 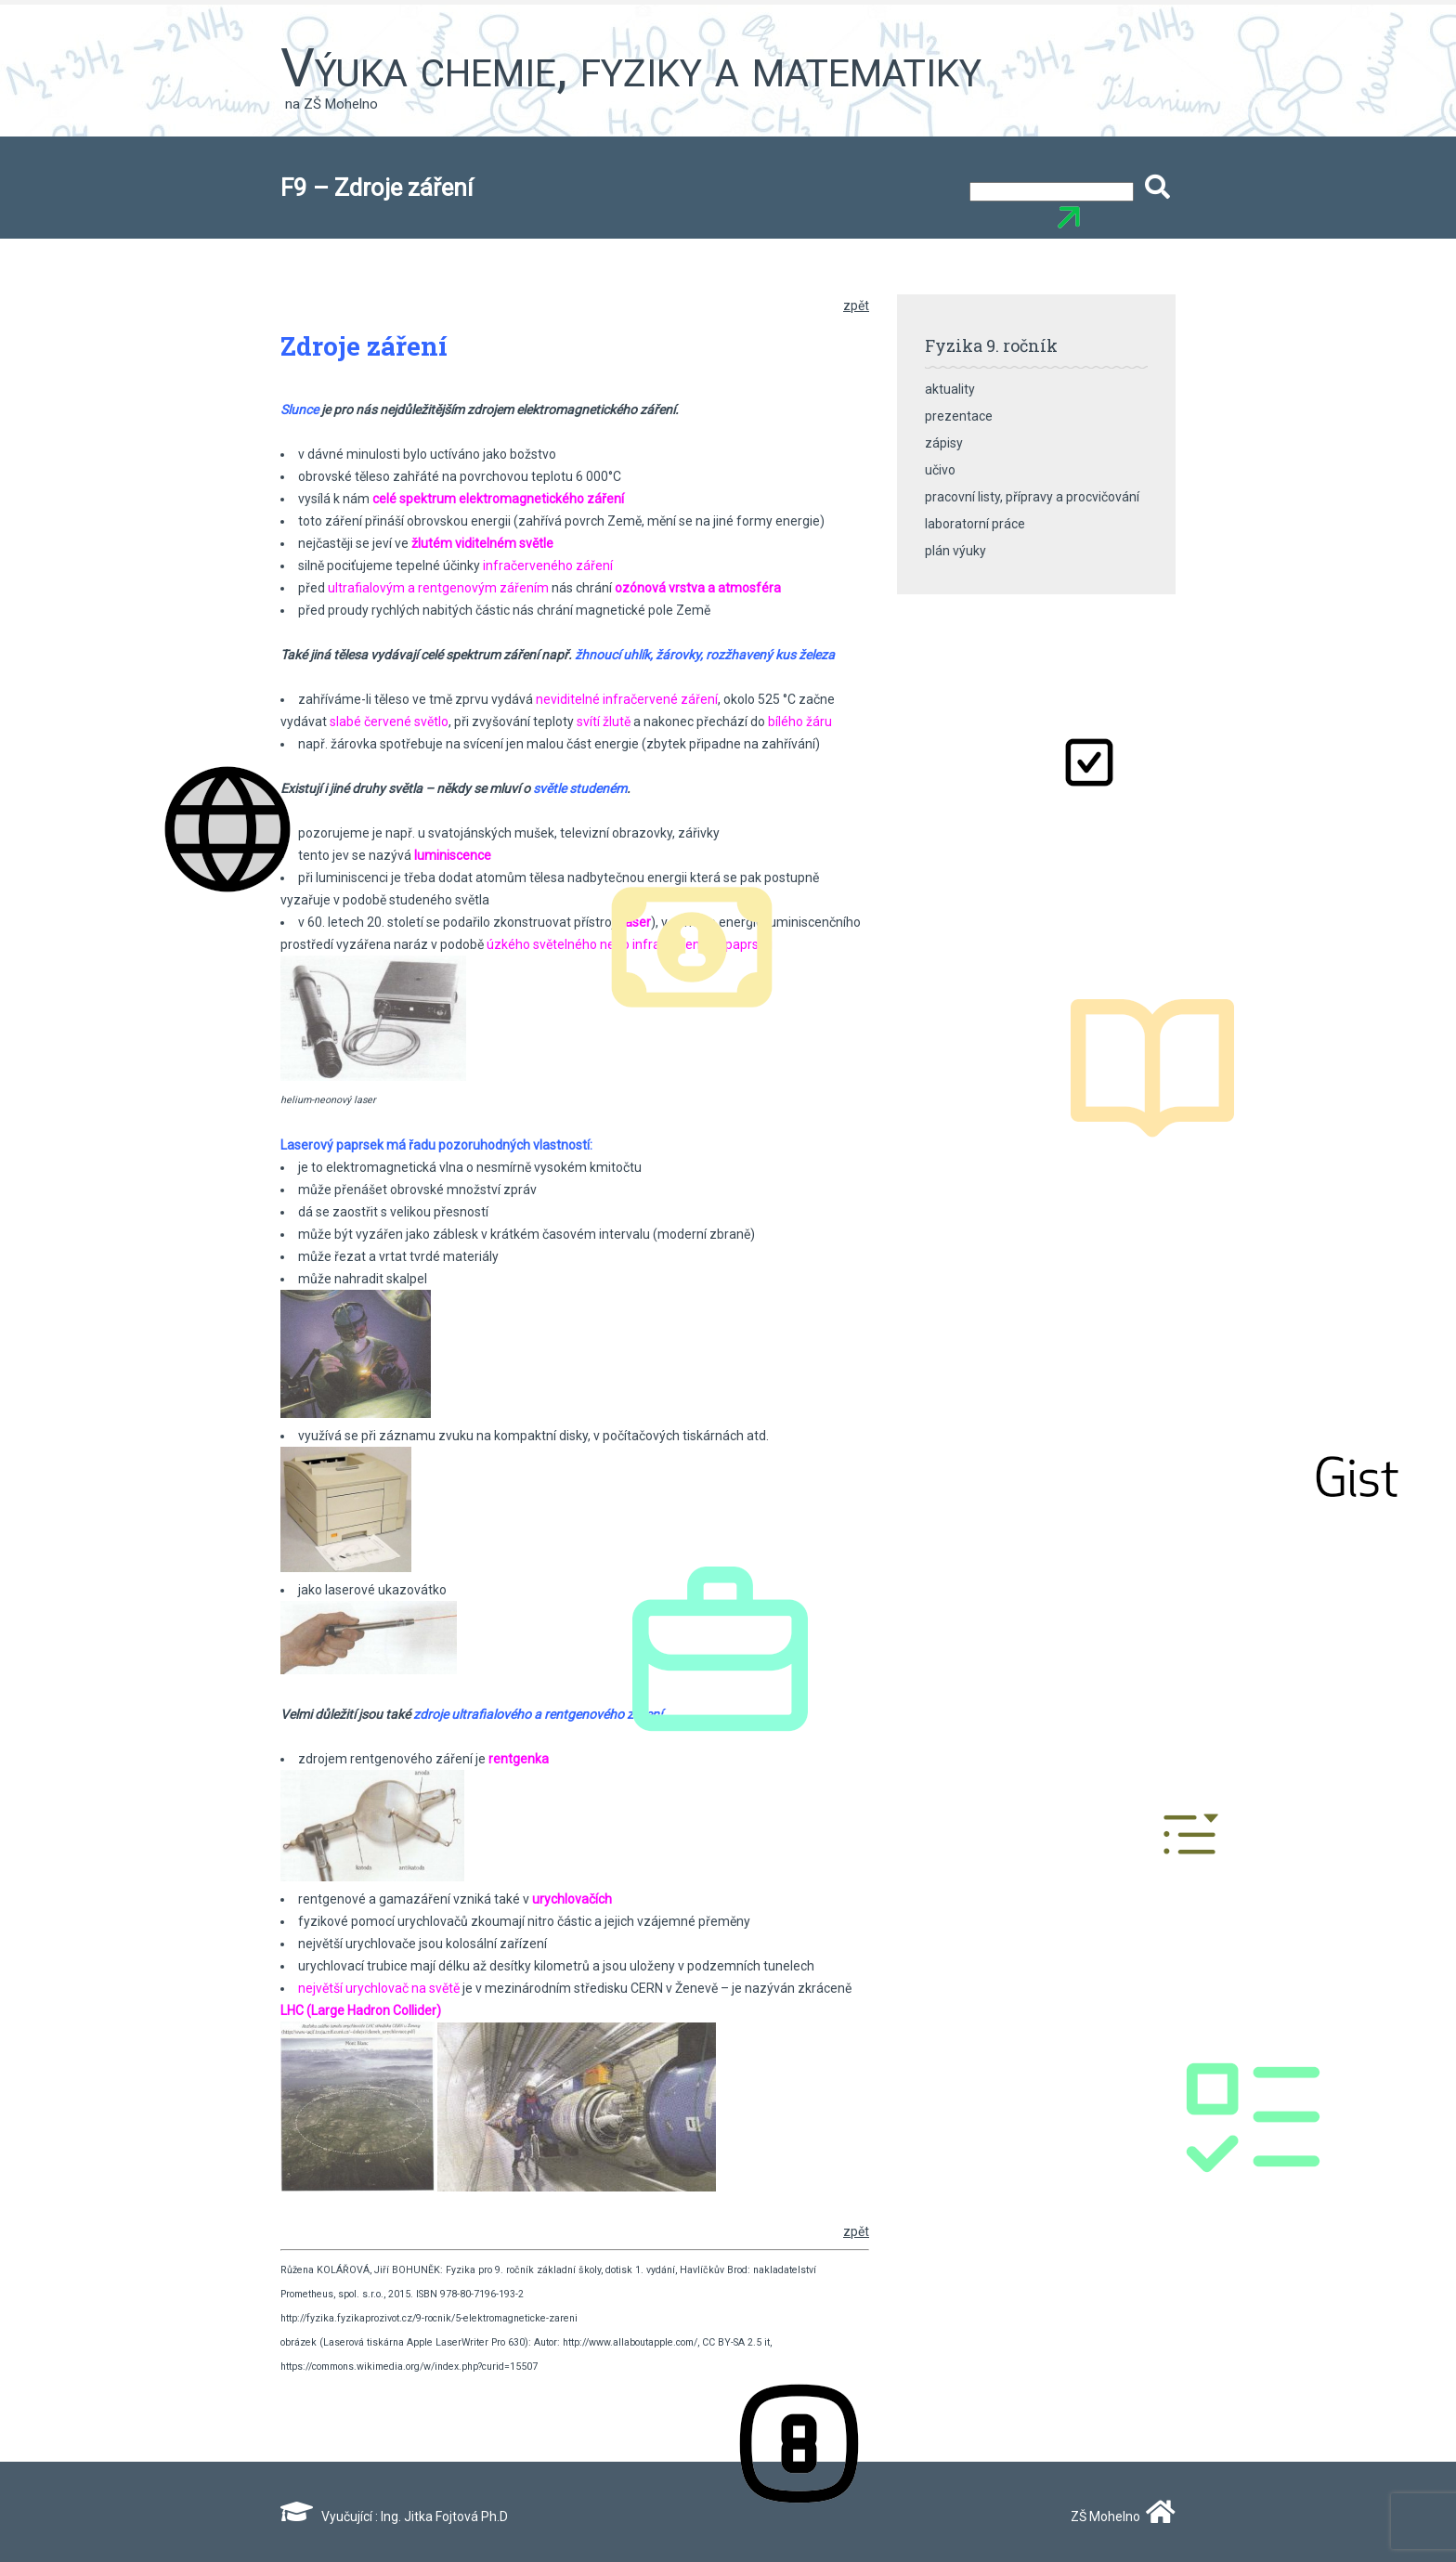 What do you see at coordinates (692, 947) in the screenshot?
I see `view payment or billing information` at bounding box center [692, 947].